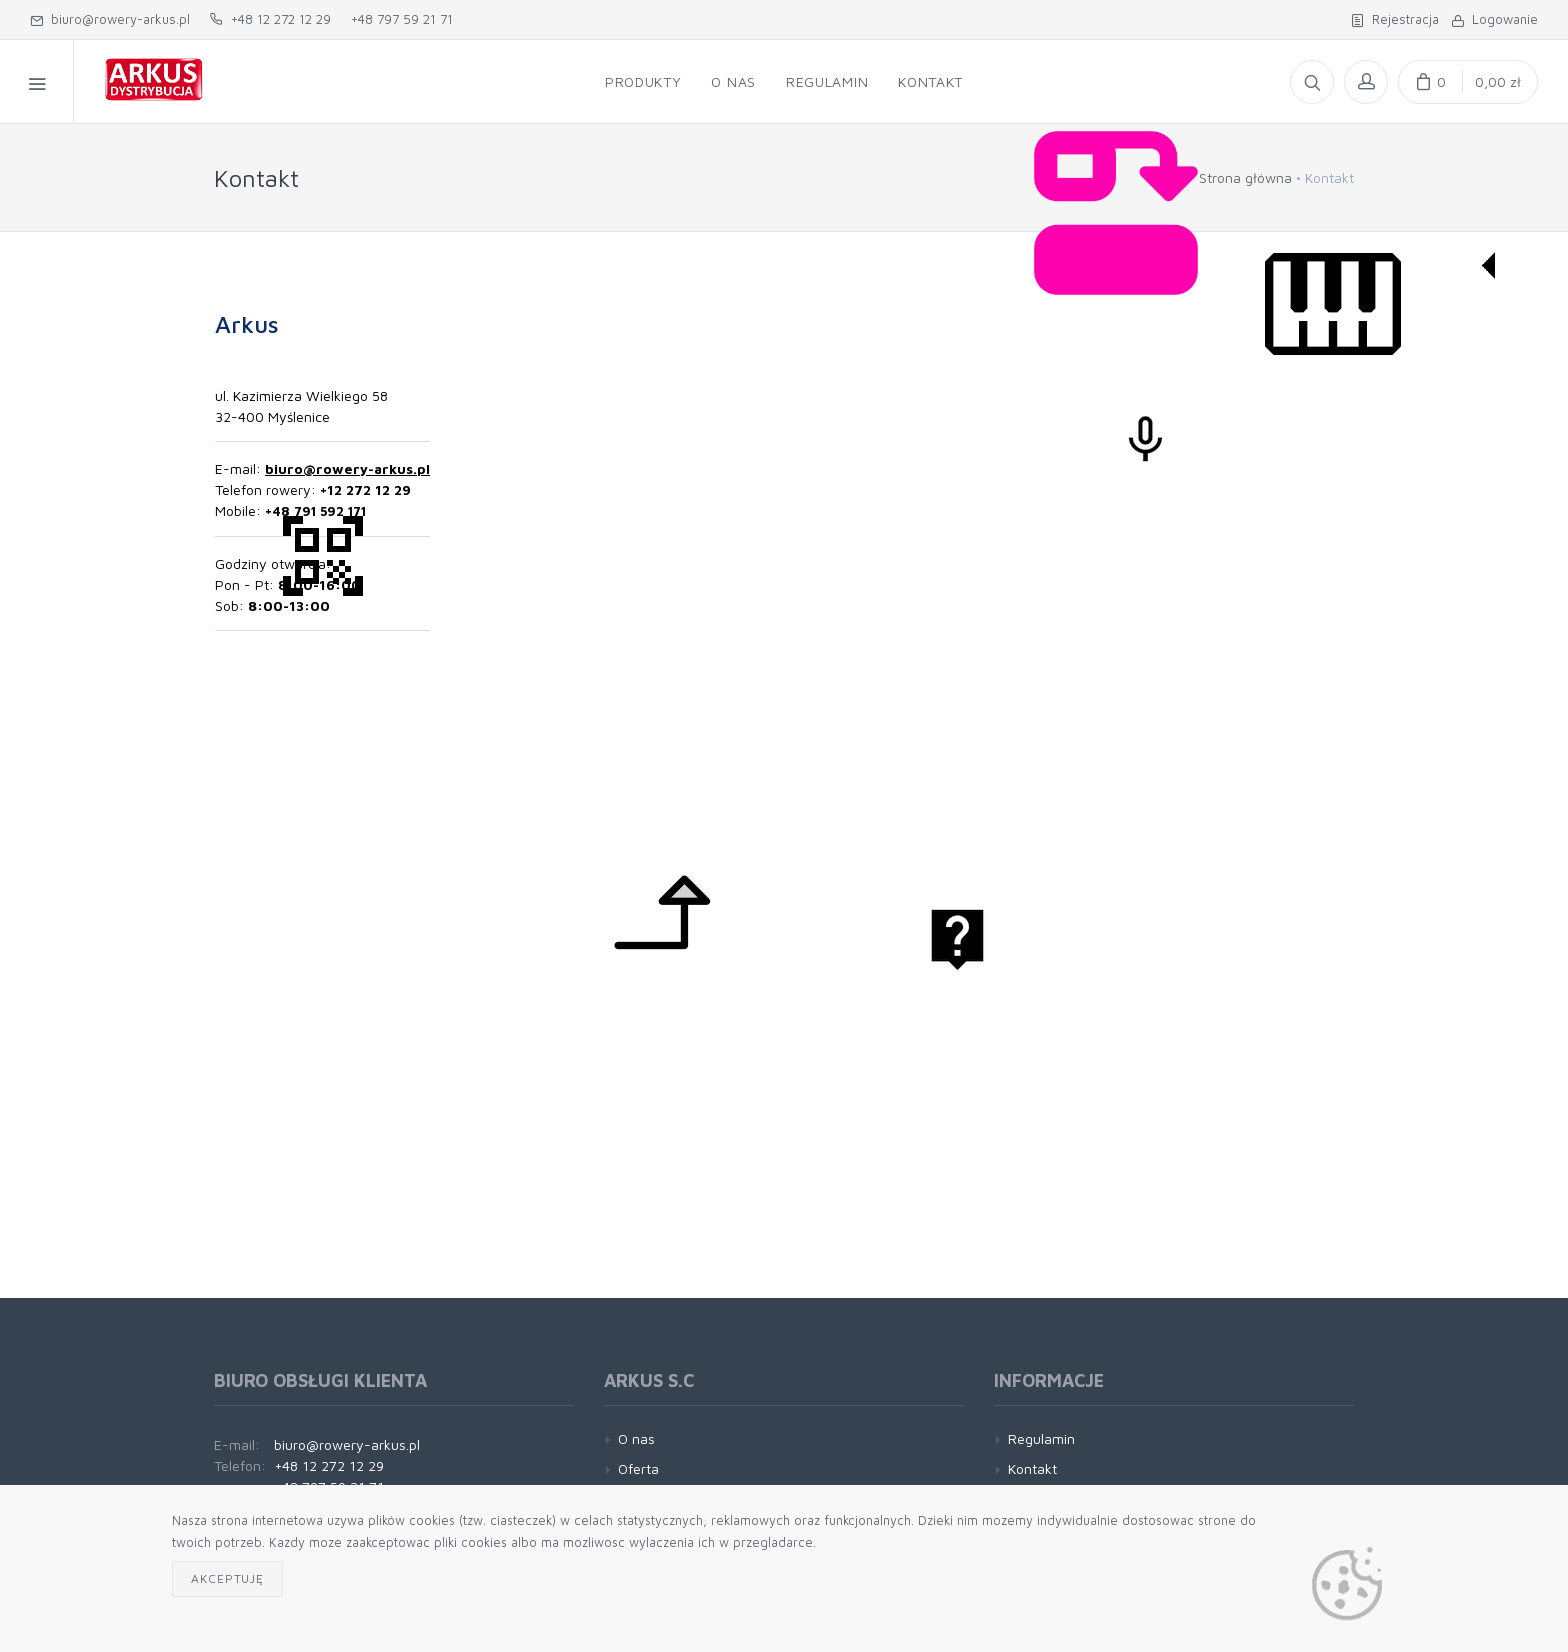 This screenshot has height=1652, width=1568. I want to click on tap to use voice input, so click(1145, 437).